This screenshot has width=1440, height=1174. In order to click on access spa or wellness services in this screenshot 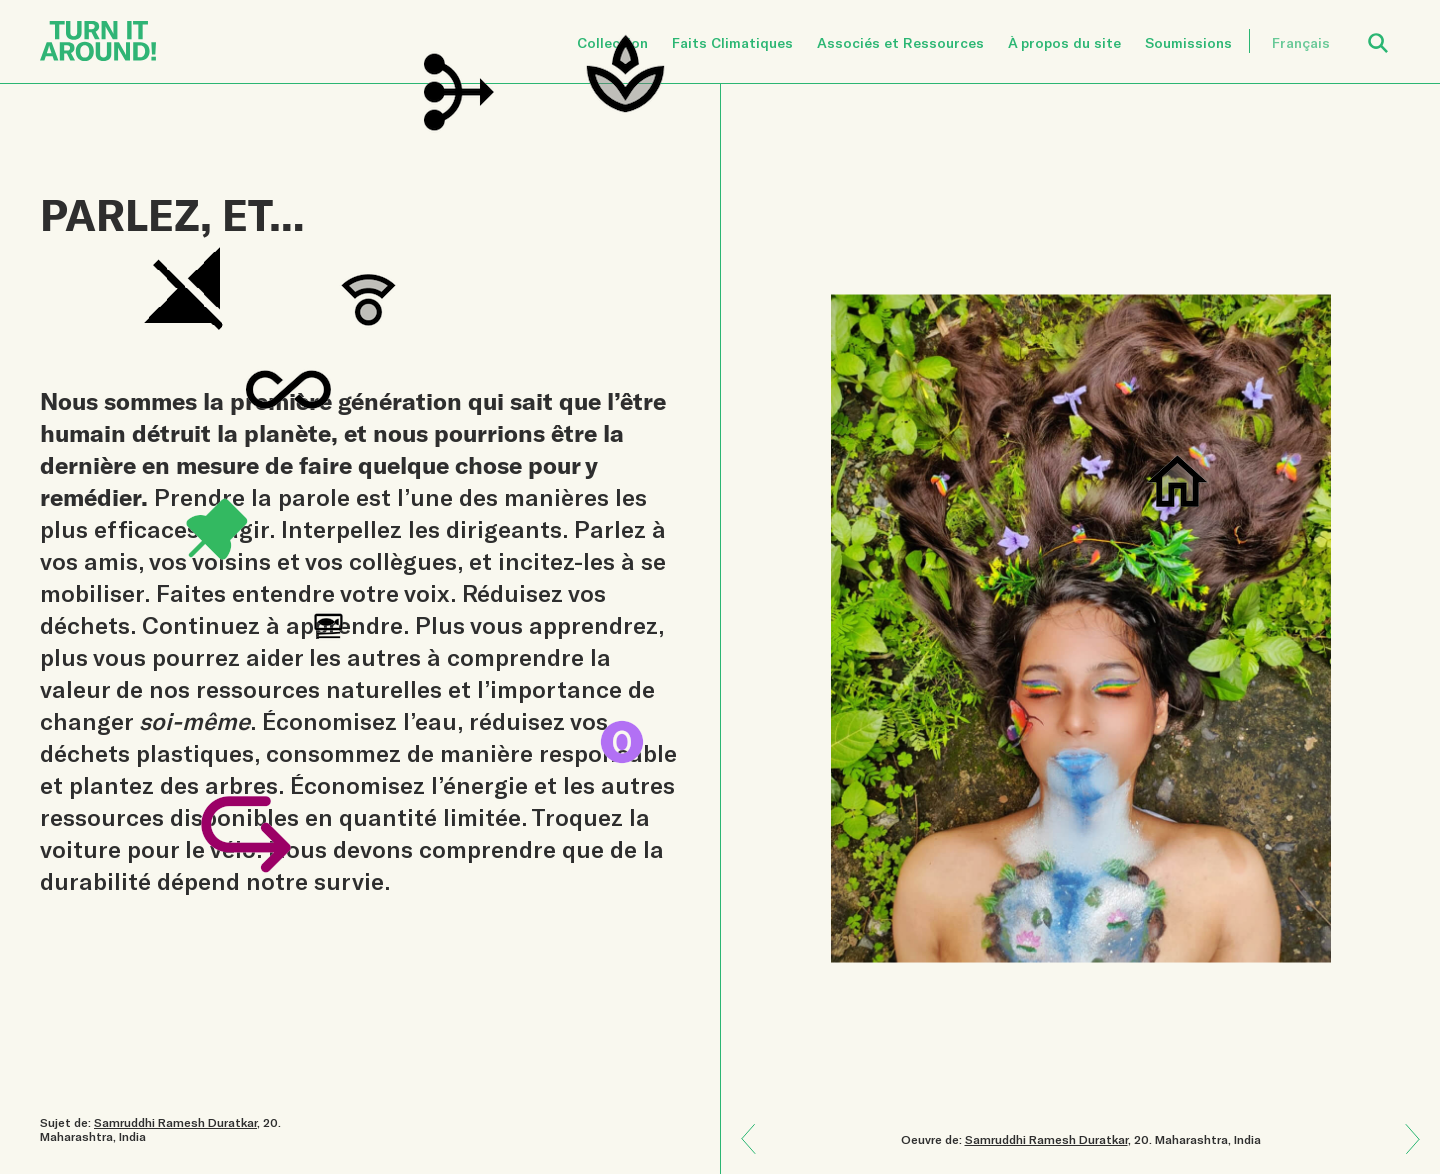, I will do `click(625, 73)`.